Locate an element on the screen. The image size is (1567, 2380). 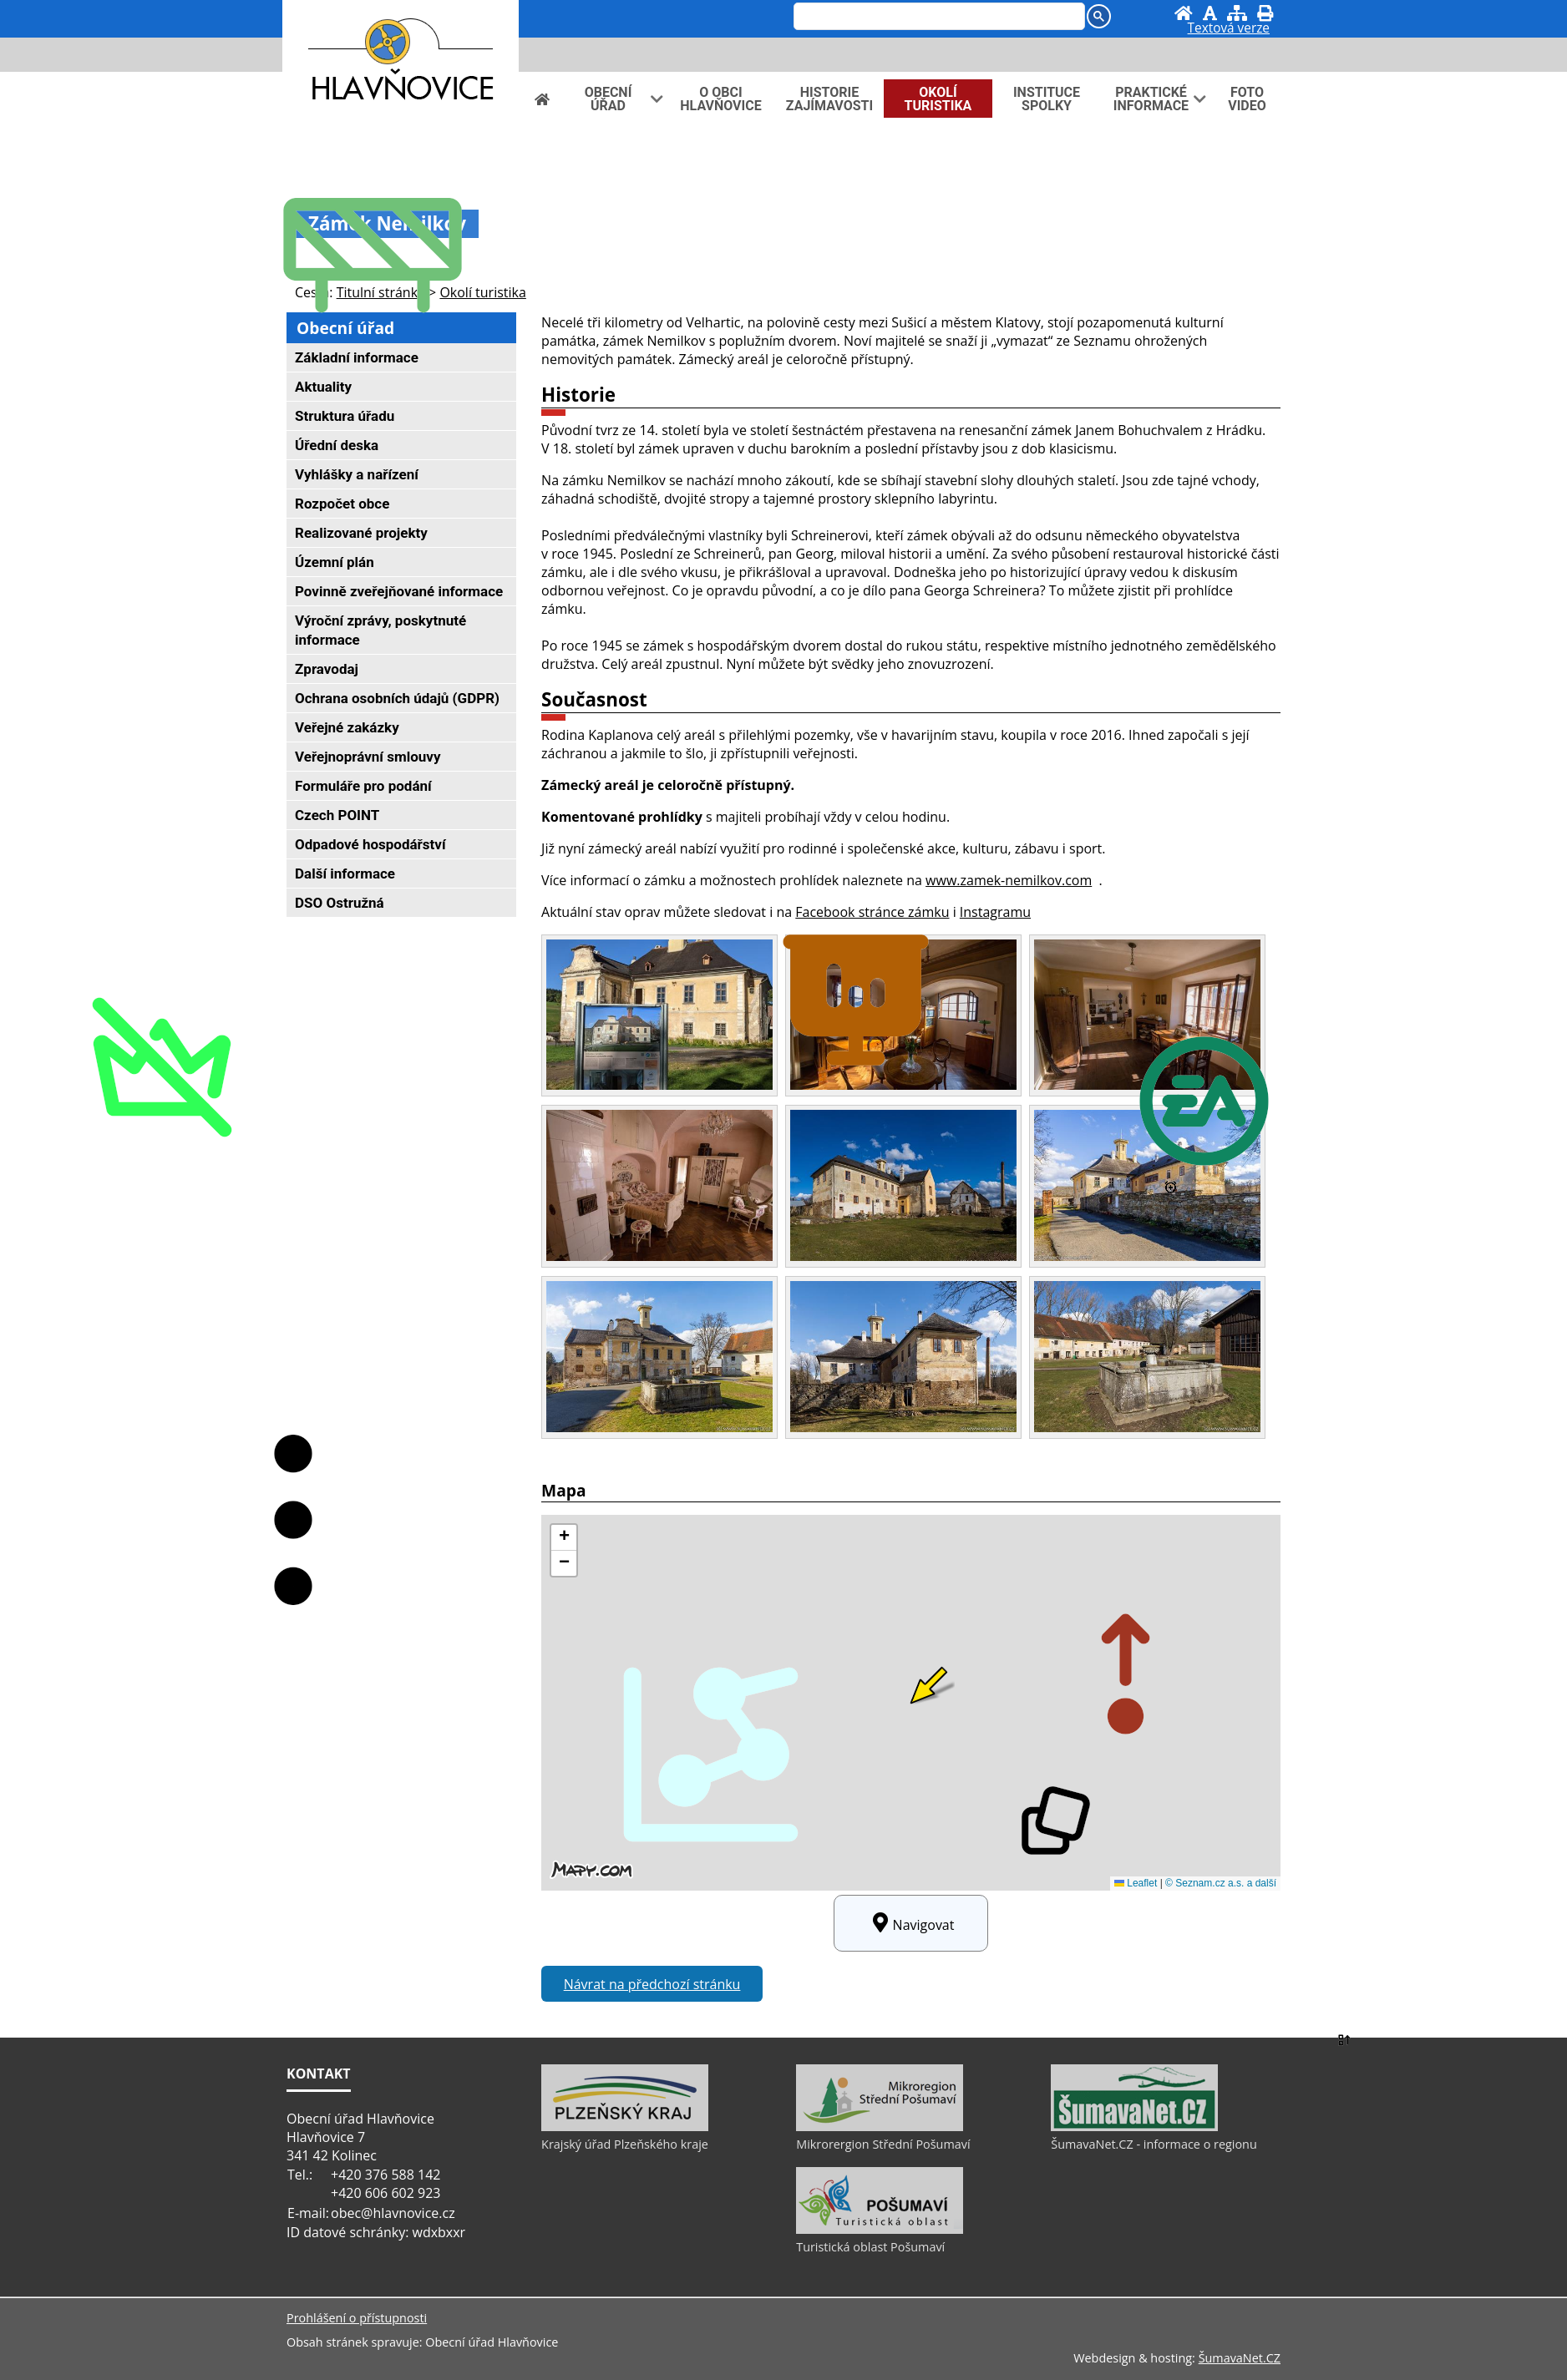
view scatter plot or data visualization is located at coordinates (711, 1755).